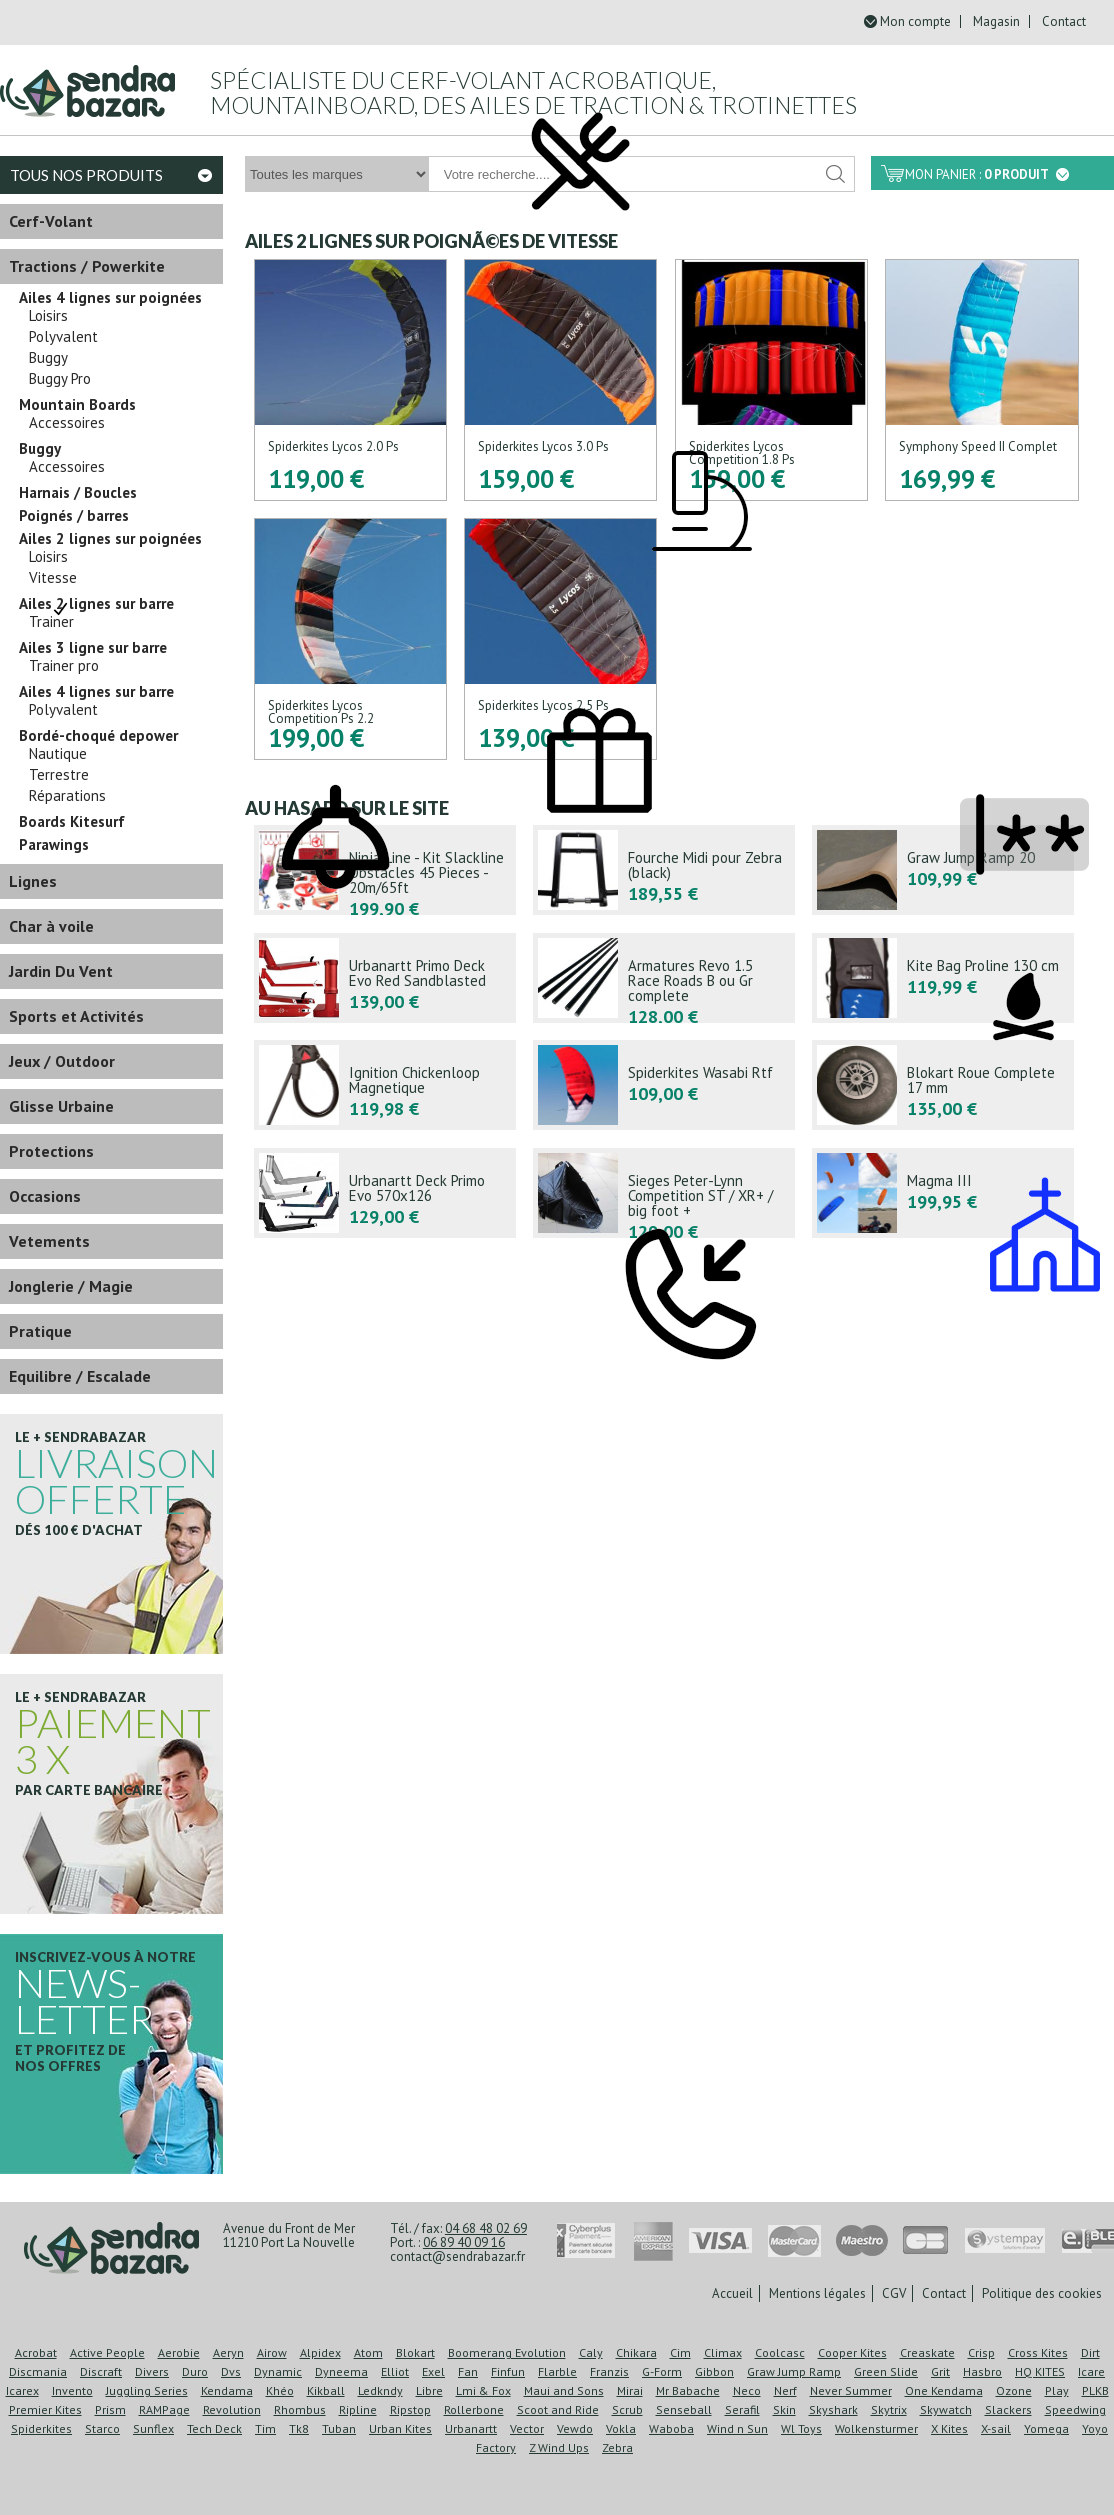  Describe the element at coordinates (335, 842) in the screenshot. I see `toggle pendant lamp or ceiling light` at that location.